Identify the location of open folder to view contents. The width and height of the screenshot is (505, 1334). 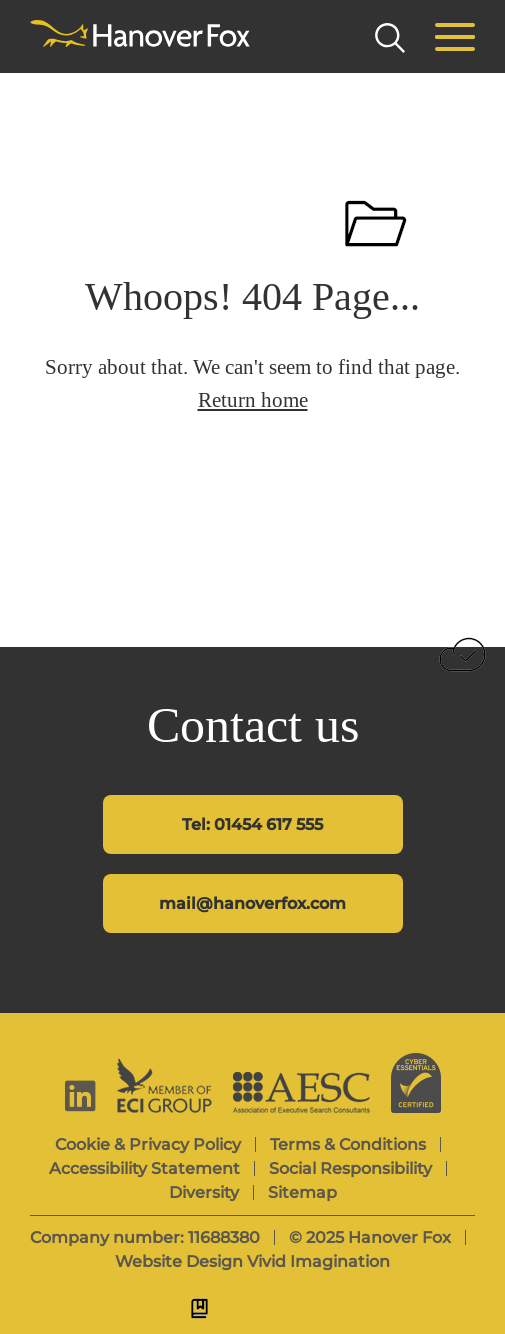
(373, 222).